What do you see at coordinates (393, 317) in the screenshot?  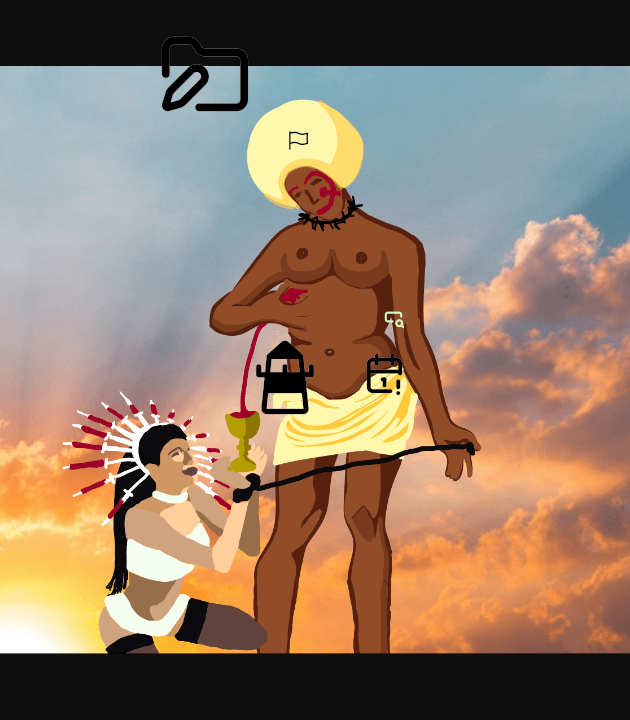 I see `search within an input field` at bounding box center [393, 317].